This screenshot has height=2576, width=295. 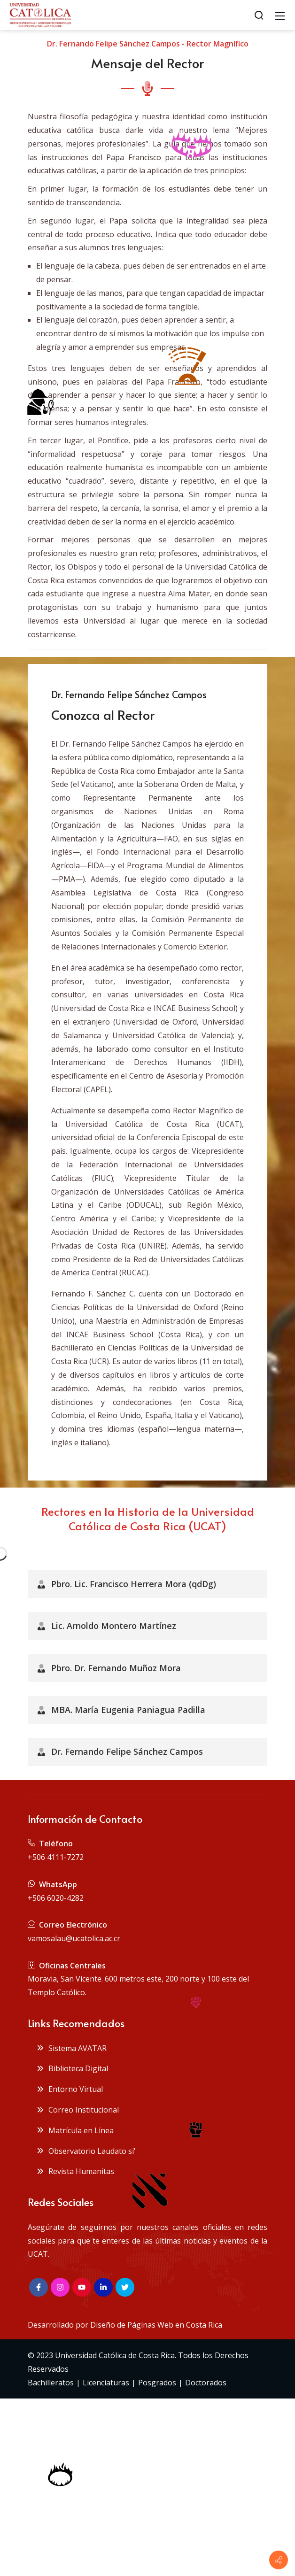 I want to click on set a trap for enemies or animals, so click(x=192, y=144).